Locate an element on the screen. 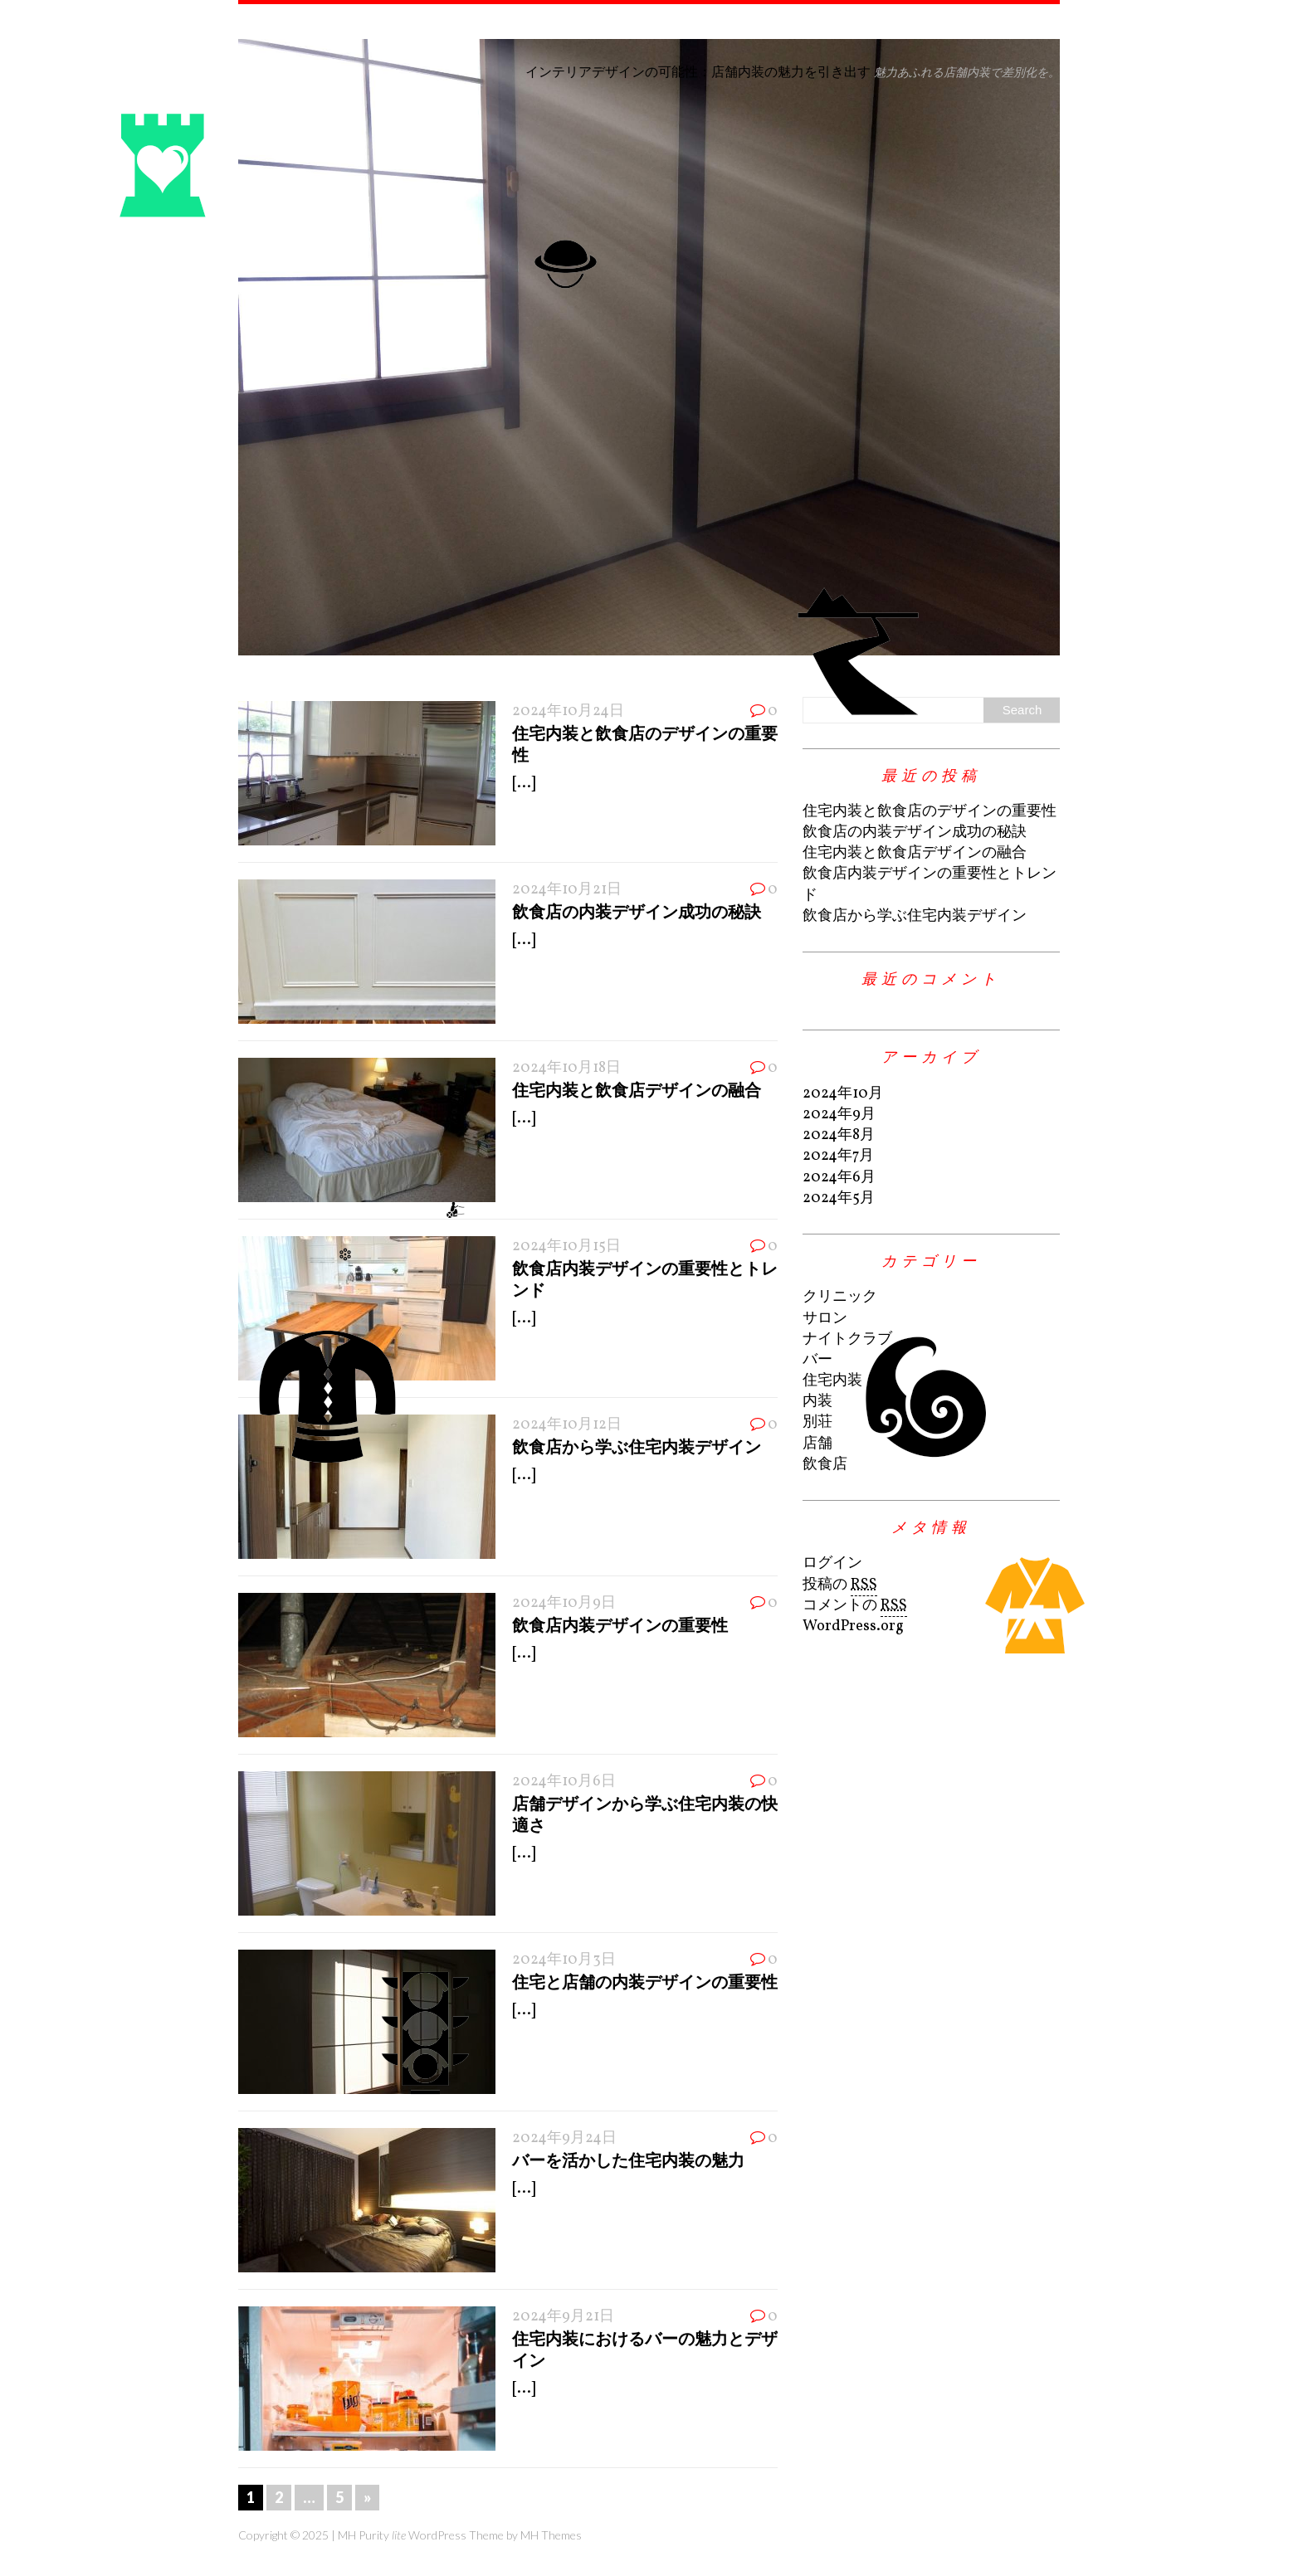  access your favorite or saved fortress in a game is located at coordinates (163, 165).